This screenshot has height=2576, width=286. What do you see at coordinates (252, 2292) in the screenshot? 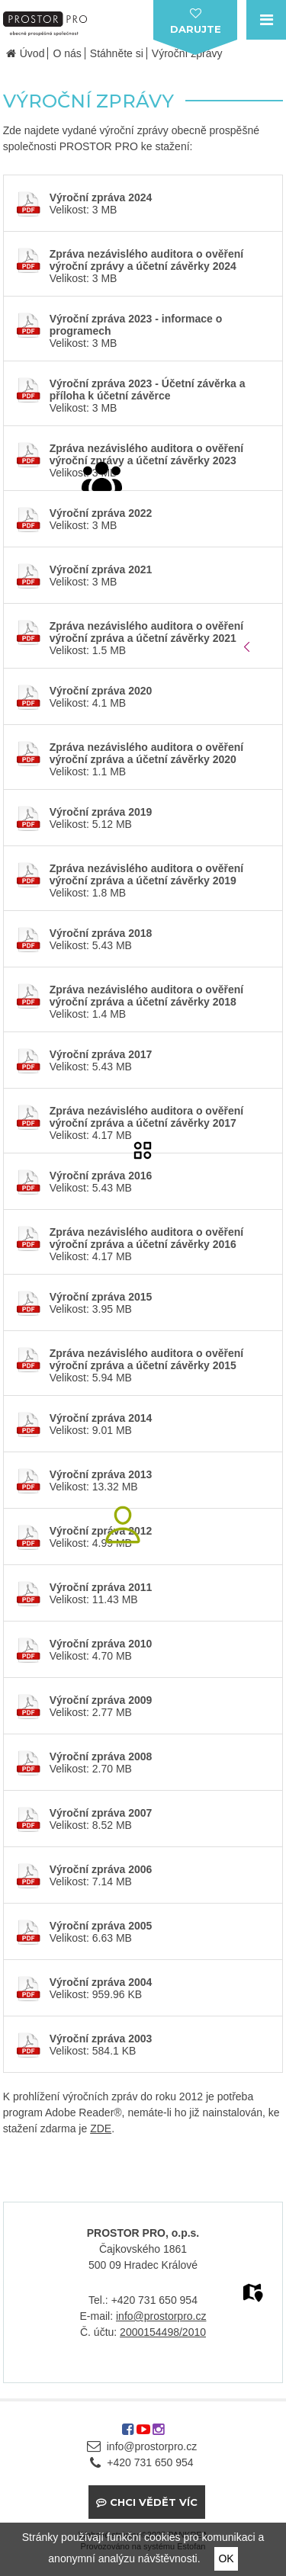
I see `view location on map` at bounding box center [252, 2292].